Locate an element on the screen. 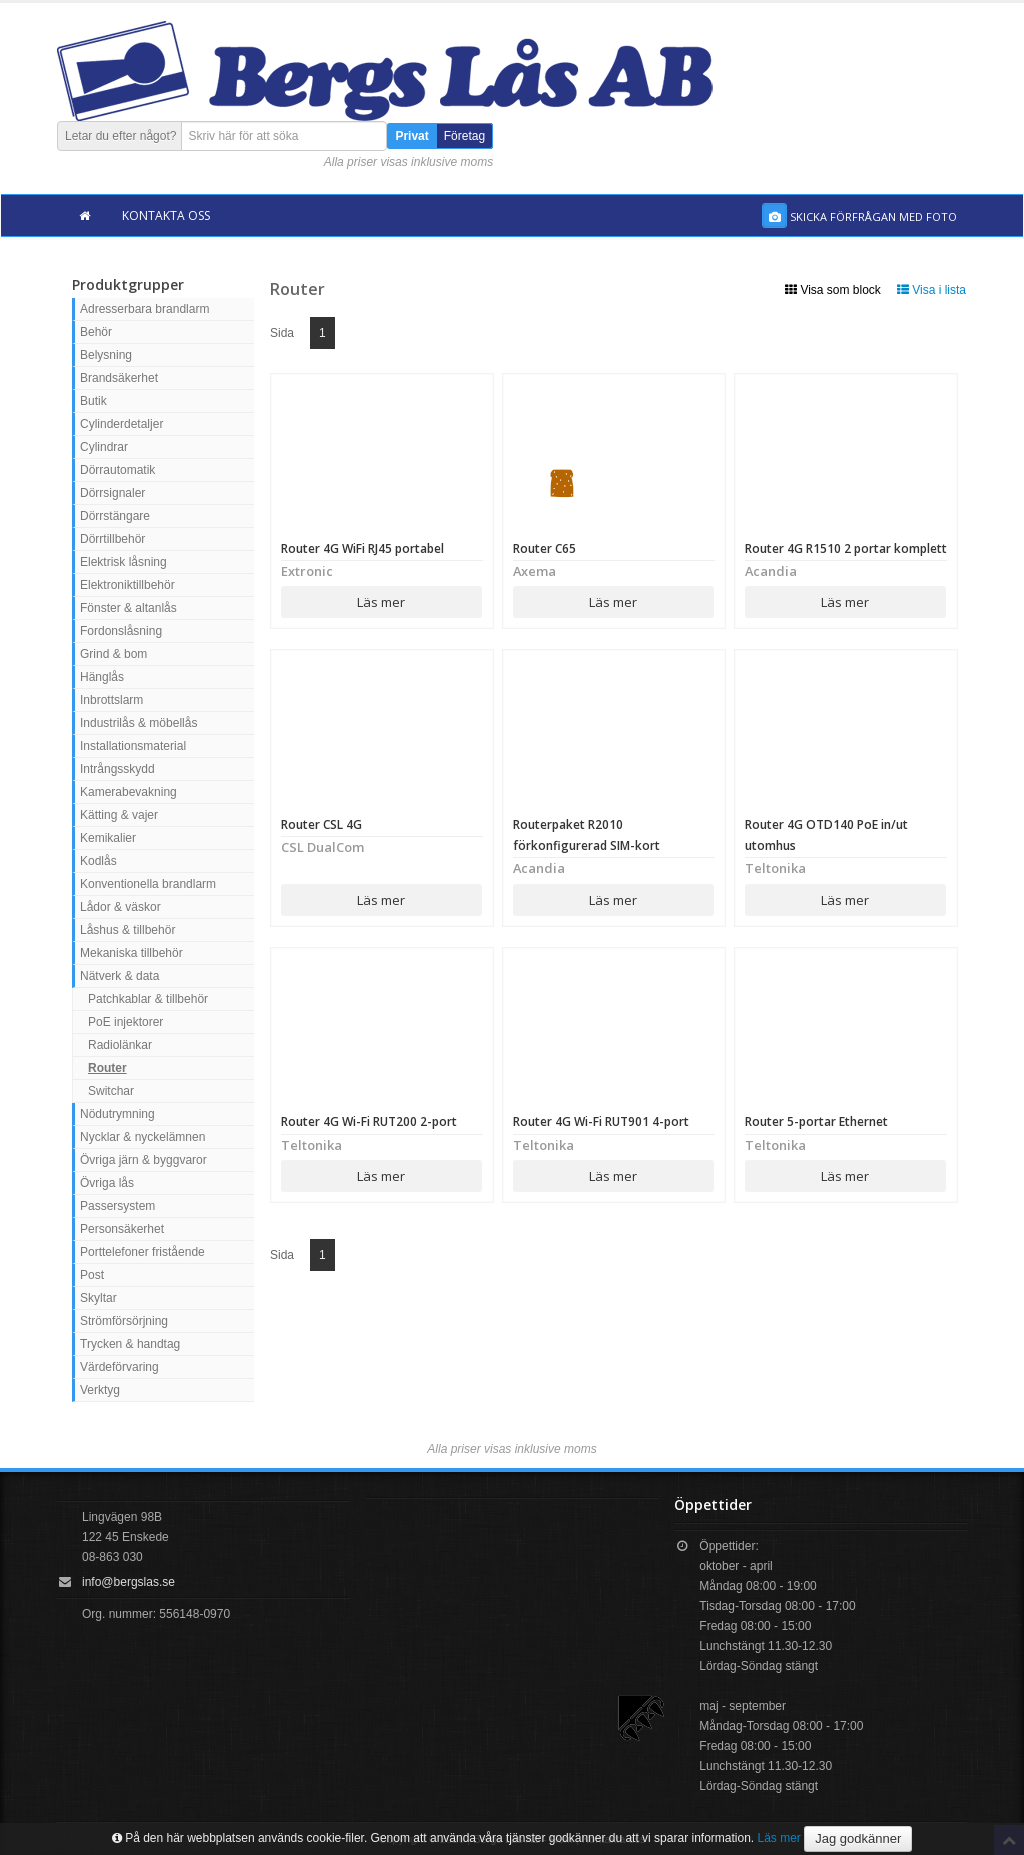 The width and height of the screenshot is (1024, 1855). food or bakery category indicator is located at coordinates (562, 483).